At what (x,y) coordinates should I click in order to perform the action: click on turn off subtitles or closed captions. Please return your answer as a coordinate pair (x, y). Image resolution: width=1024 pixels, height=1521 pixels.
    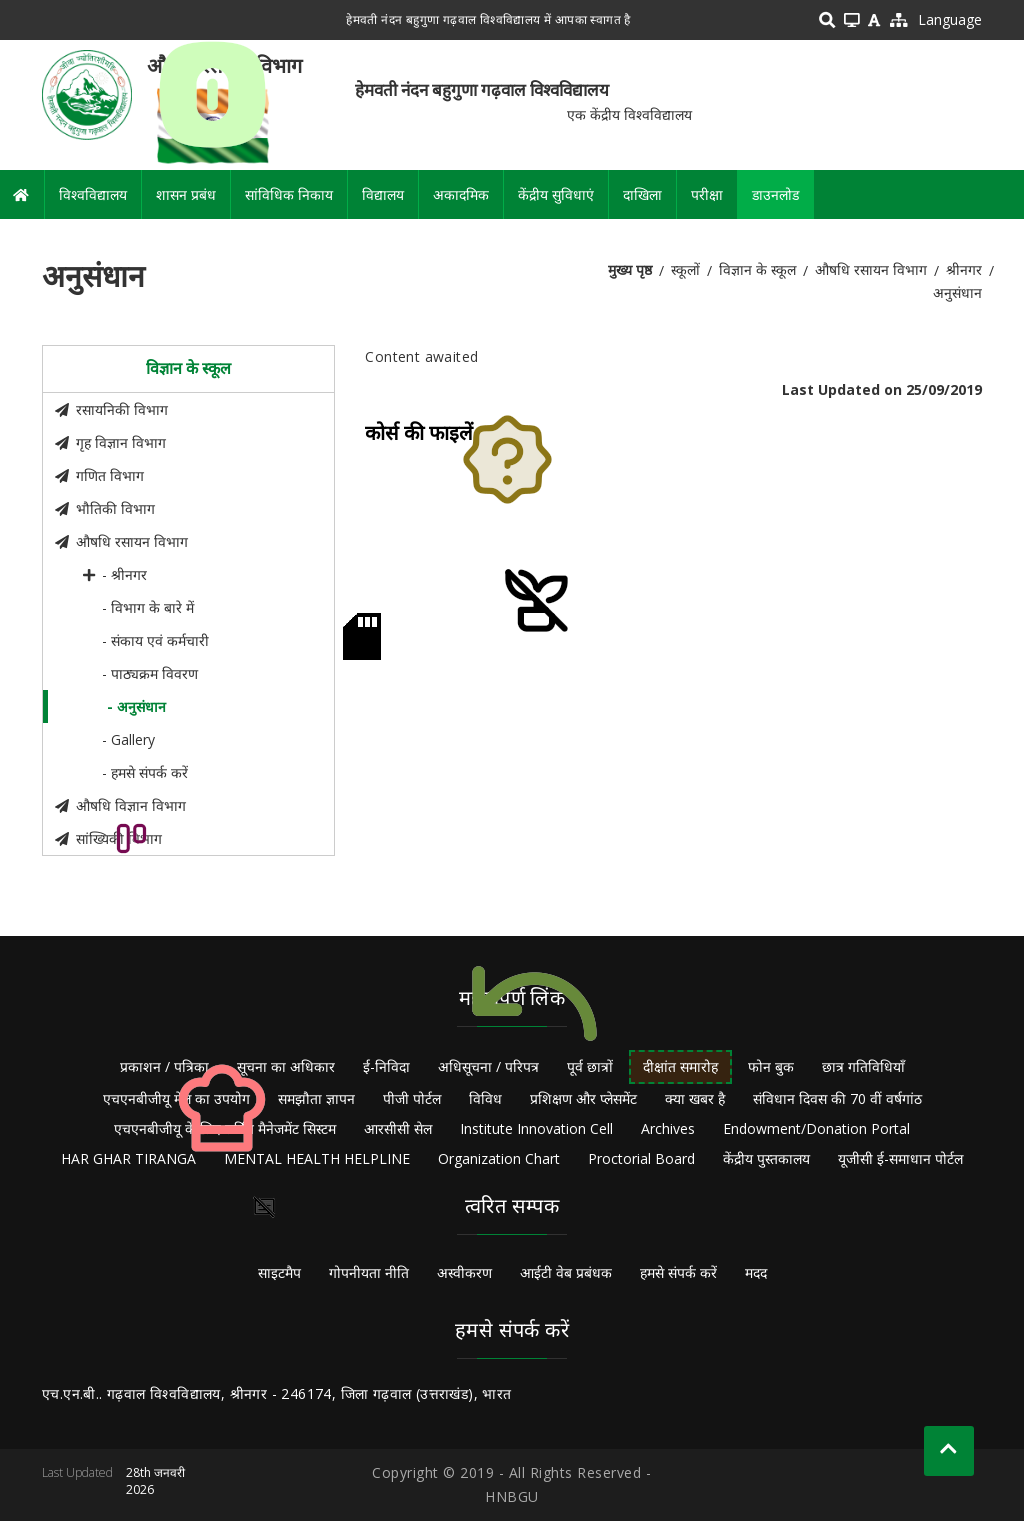
    Looking at the image, I should click on (264, 1206).